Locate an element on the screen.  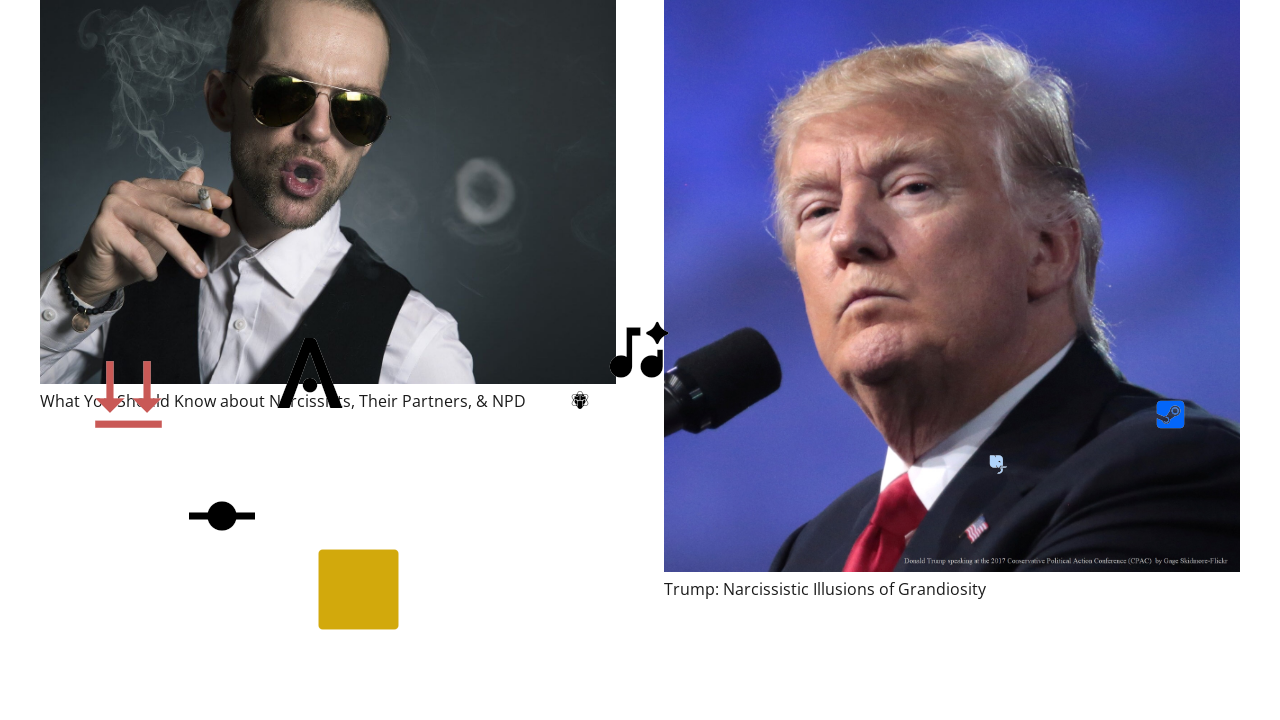
stop media playback is located at coordinates (358, 589).